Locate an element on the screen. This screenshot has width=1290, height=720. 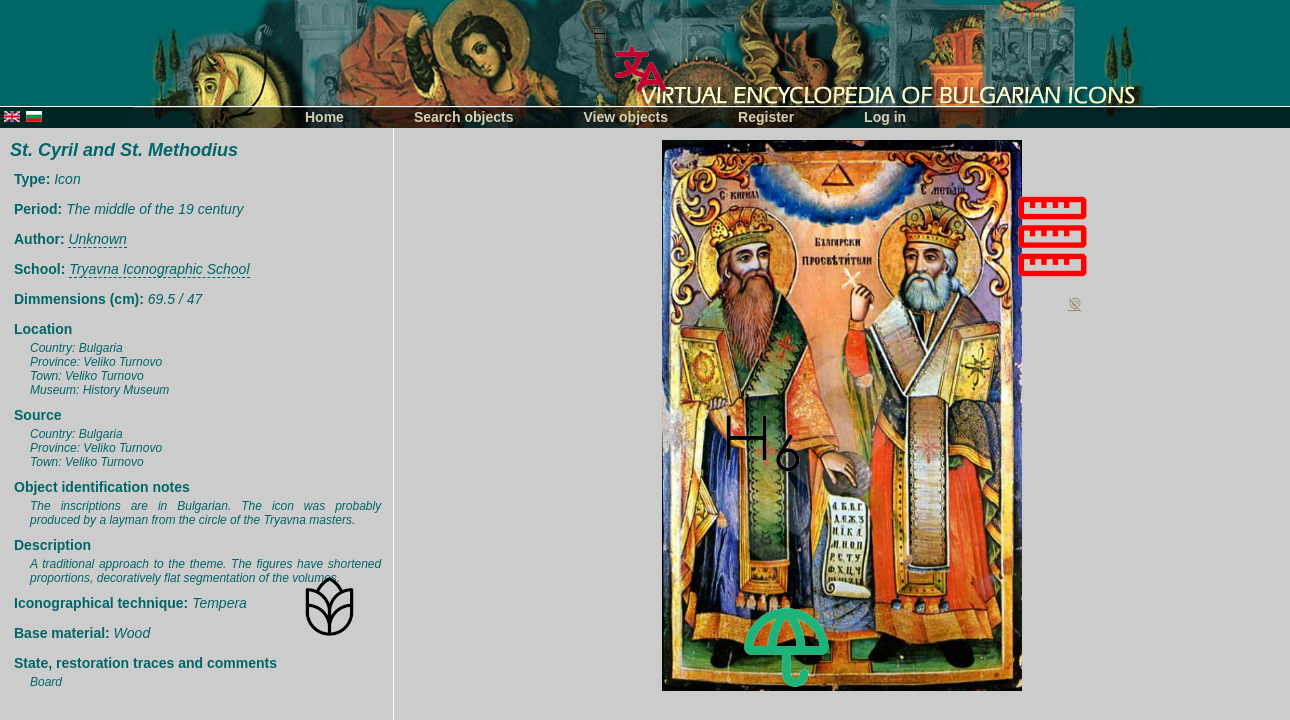
filter by grain or wheat products is located at coordinates (329, 607).